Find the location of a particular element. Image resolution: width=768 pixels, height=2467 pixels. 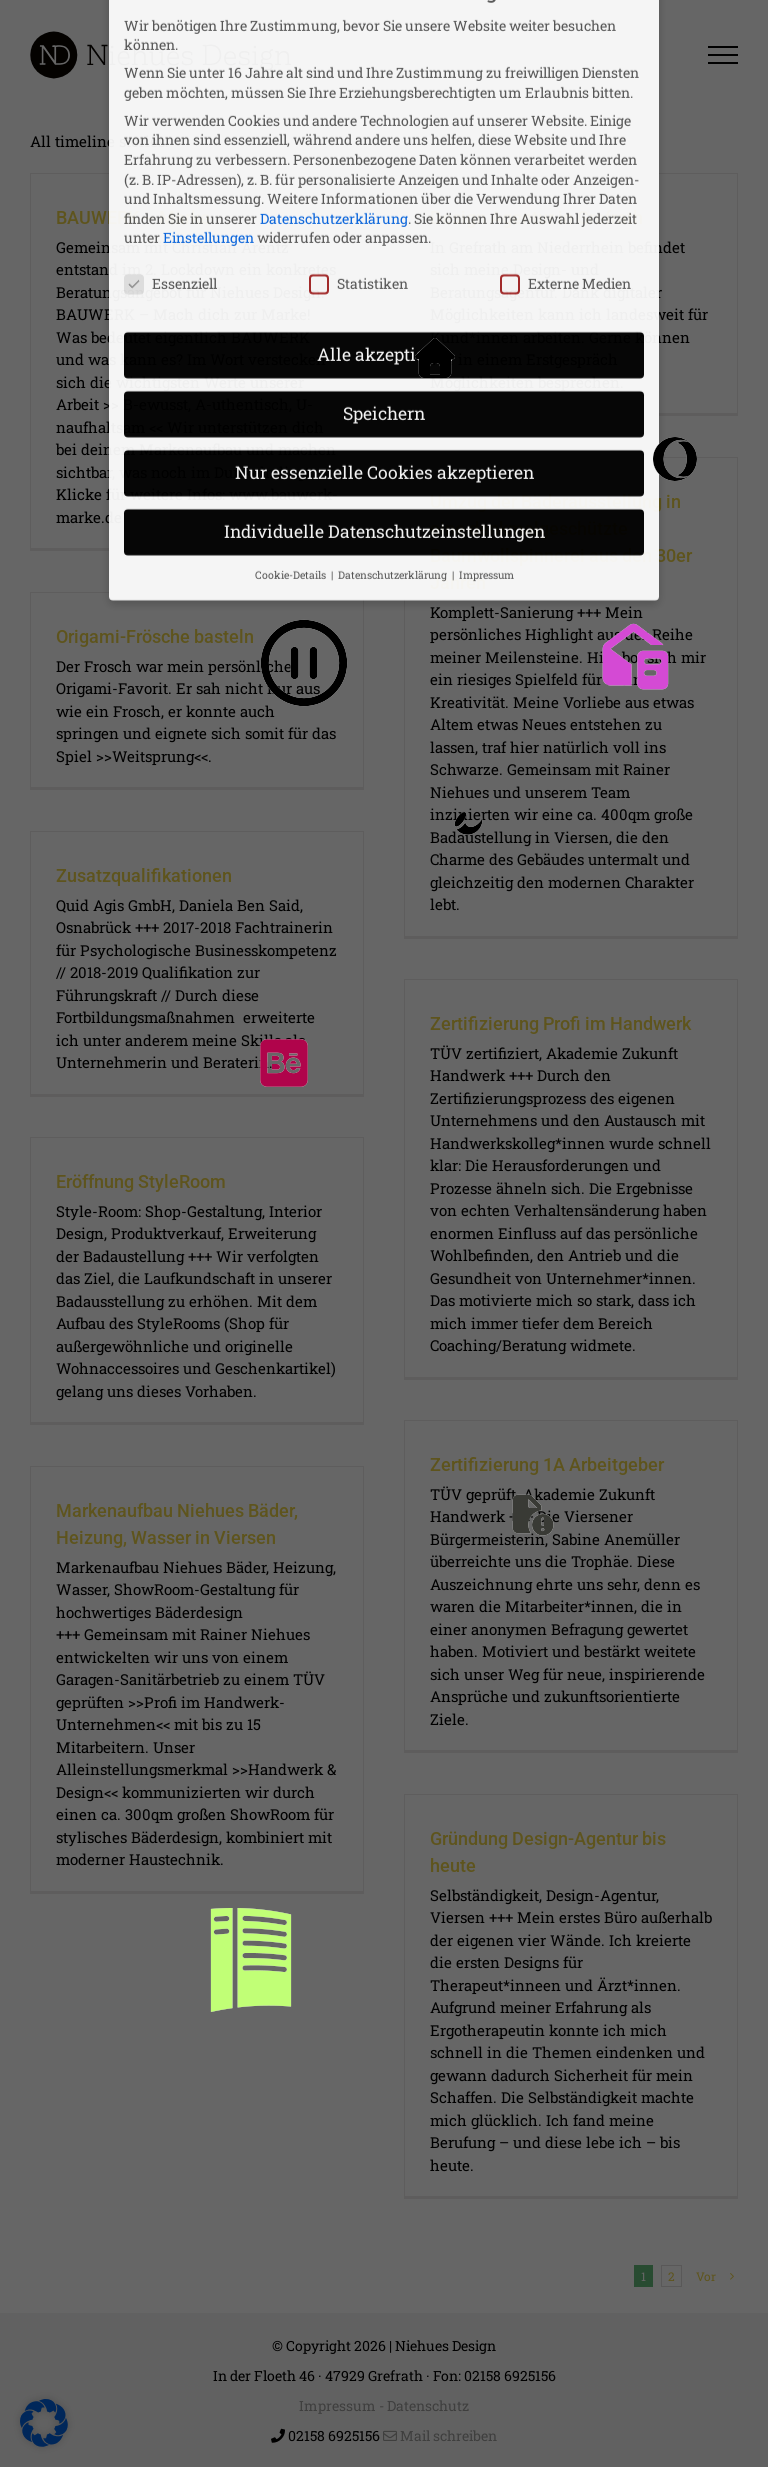

pause media playback is located at coordinates (304, 663).